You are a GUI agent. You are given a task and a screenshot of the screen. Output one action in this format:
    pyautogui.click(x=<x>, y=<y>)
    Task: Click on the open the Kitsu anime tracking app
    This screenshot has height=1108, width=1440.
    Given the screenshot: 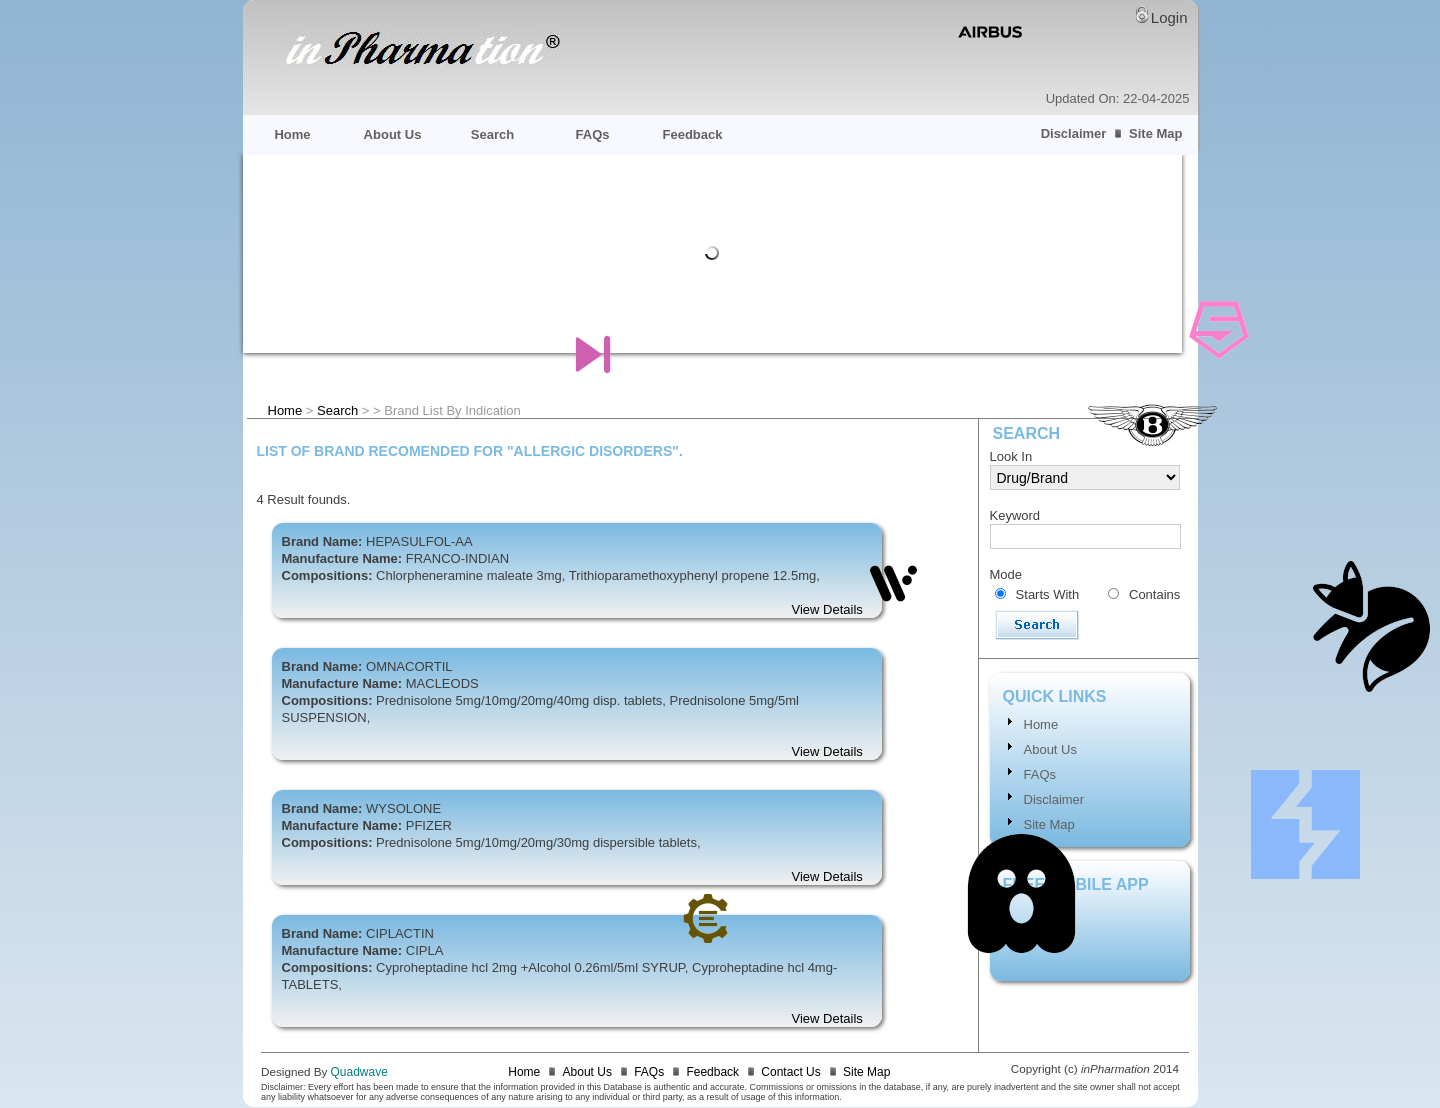 What is the action you would take?
    pyautogui.click(x=1371, y=626)
    